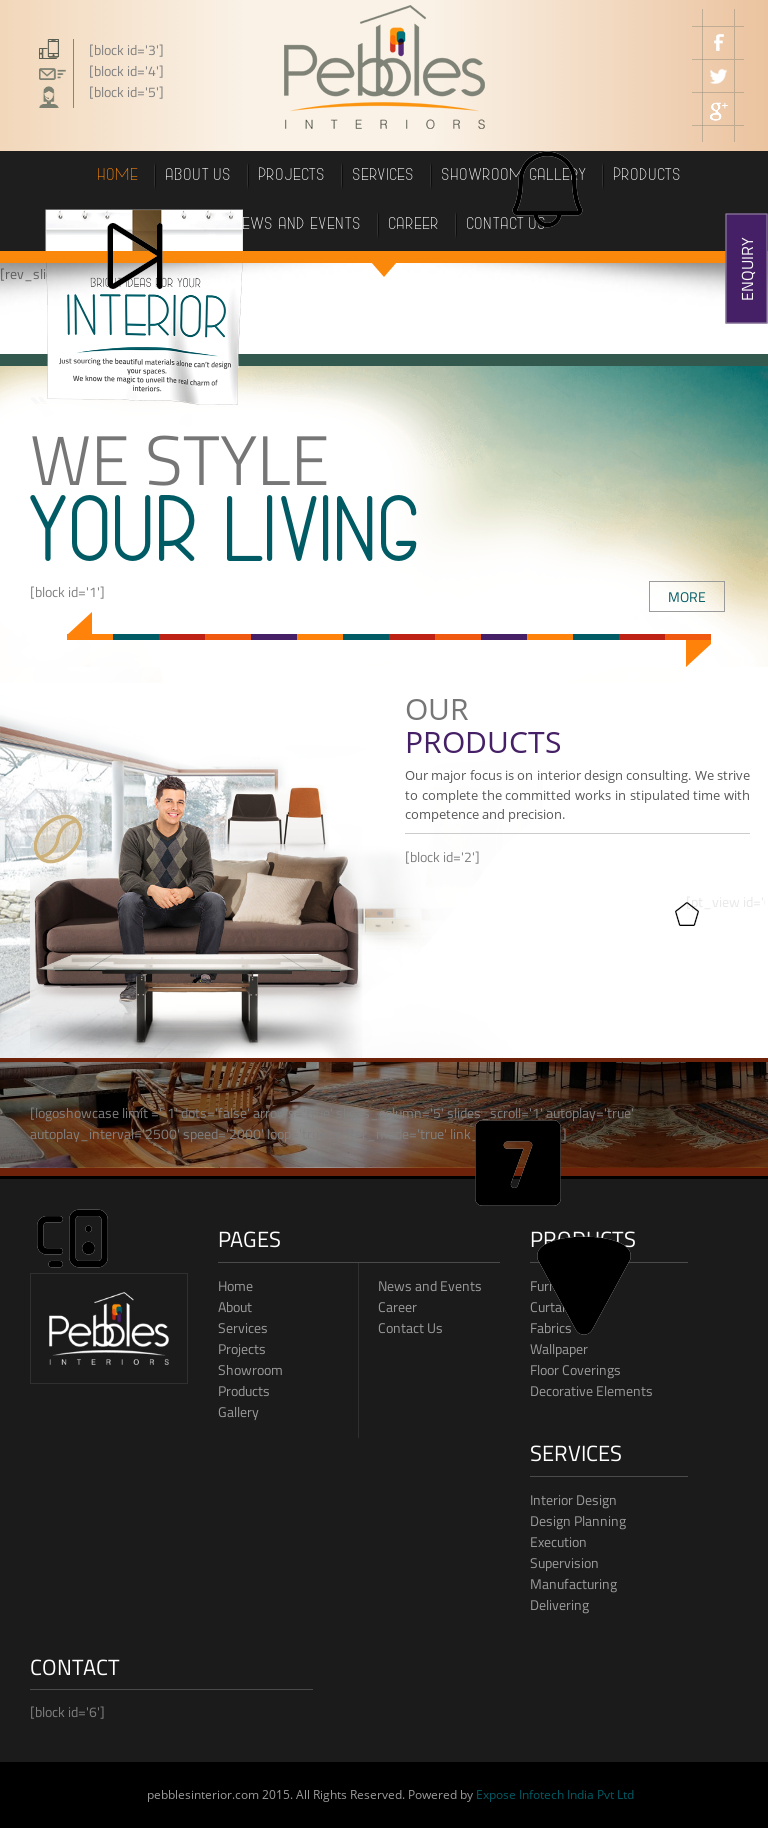 Image resolution: width=768 pixels, height=1828 pixels. What do you see at coordinates (547, 189) in the screenshot?
I see `view notifications` at bounding box center [547, 189].